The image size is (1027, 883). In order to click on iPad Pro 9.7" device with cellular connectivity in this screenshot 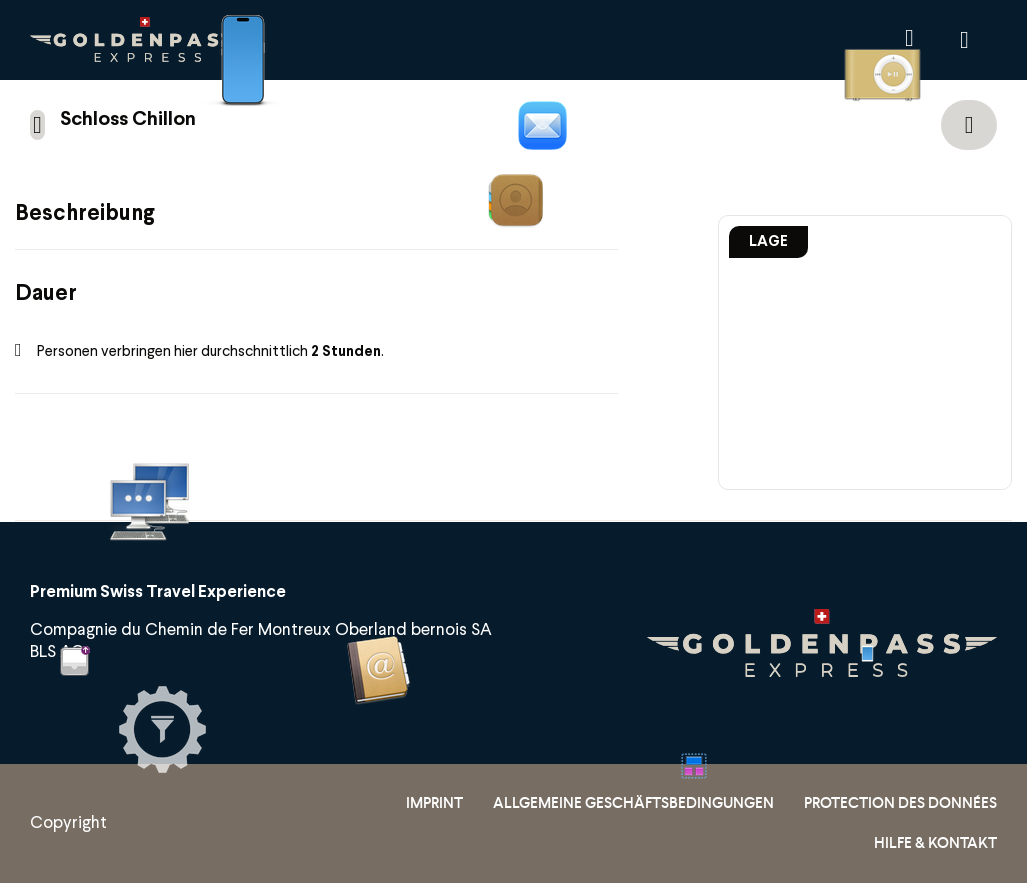, I will do `click(867, 653)`.